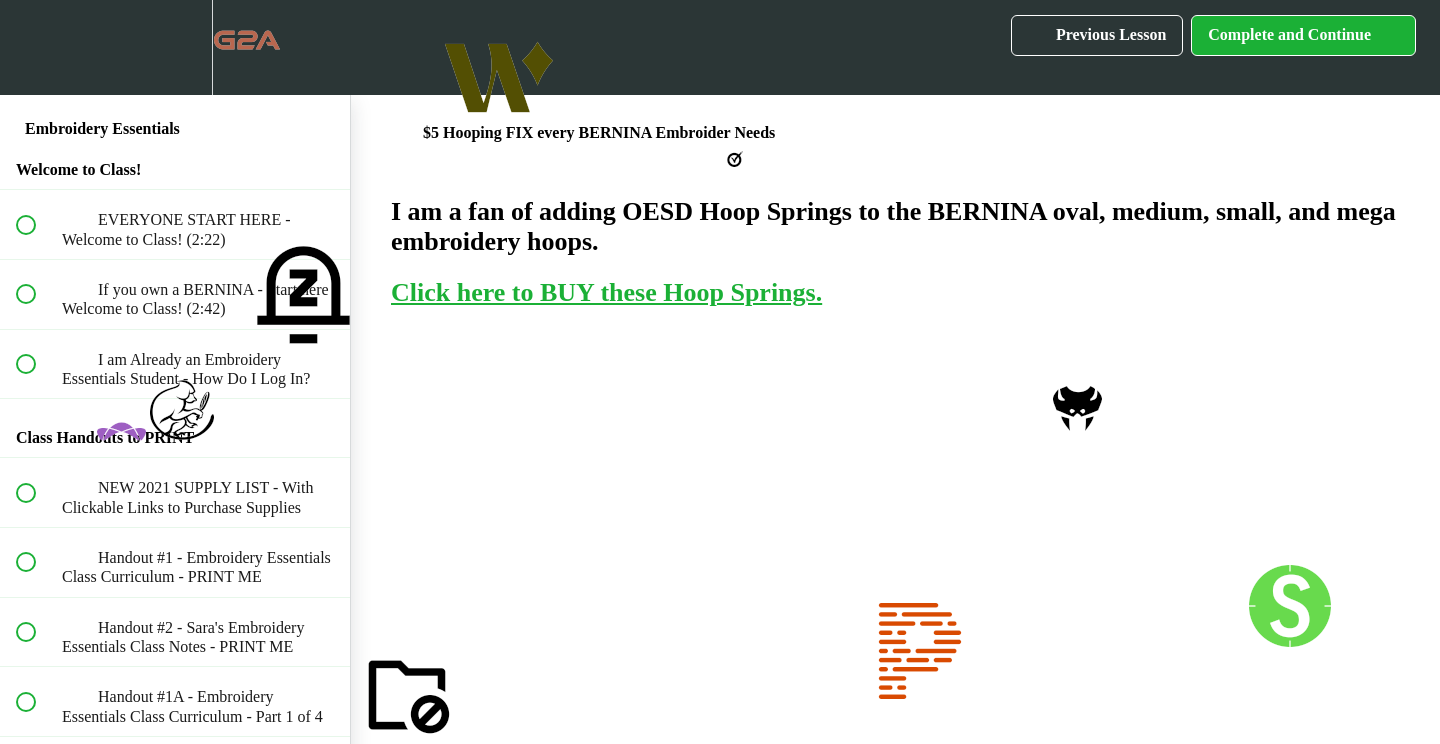  I want to click on snooze notifications temporarily, so click(303, 292).